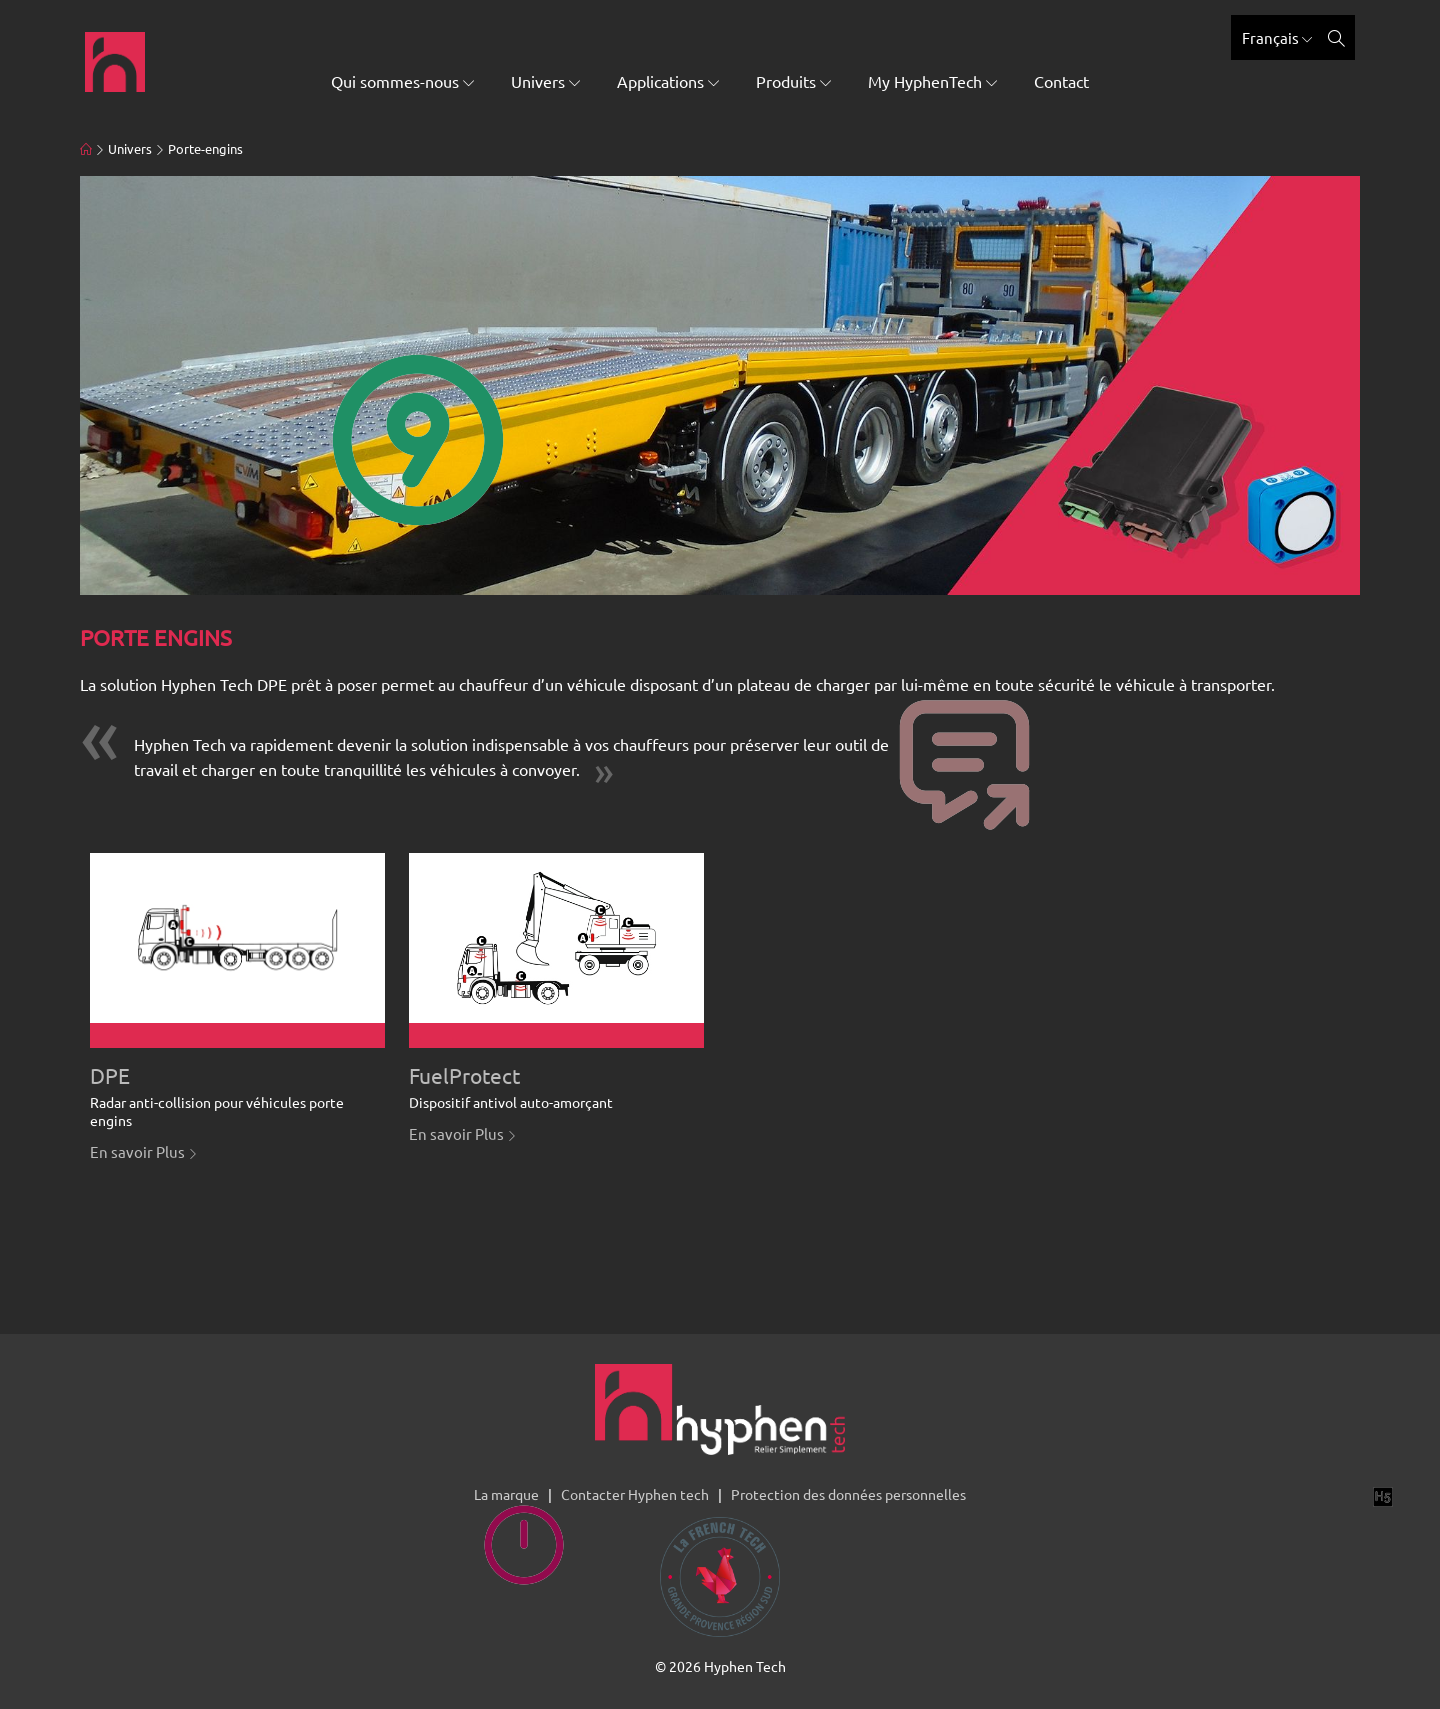  I want to click on format text as heading level 5, so click(1383, 1497).